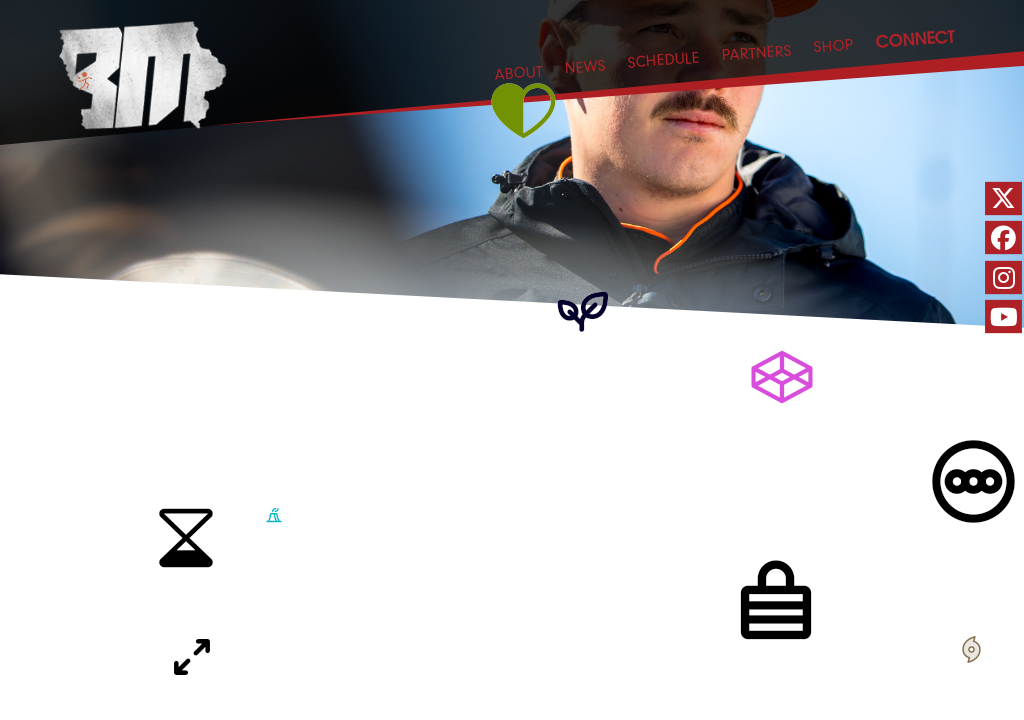 This screenshot has height=720, width=1024. I want to click on indicates partial like or favorite status, so click(523, 108).